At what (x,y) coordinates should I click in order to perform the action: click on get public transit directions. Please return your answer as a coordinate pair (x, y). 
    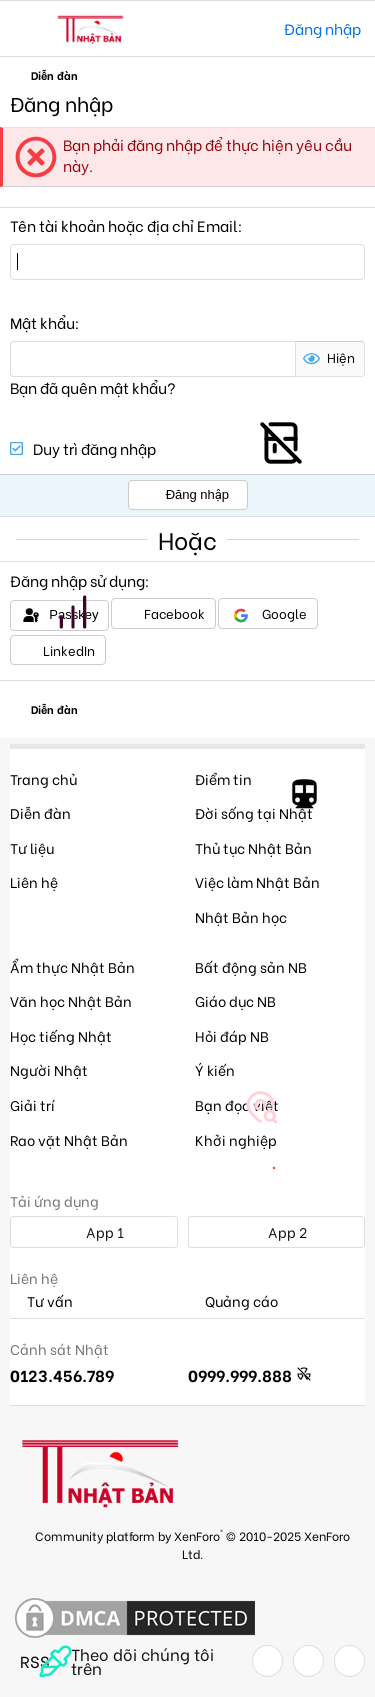
    Looking at the image, I should click on (304, 794).